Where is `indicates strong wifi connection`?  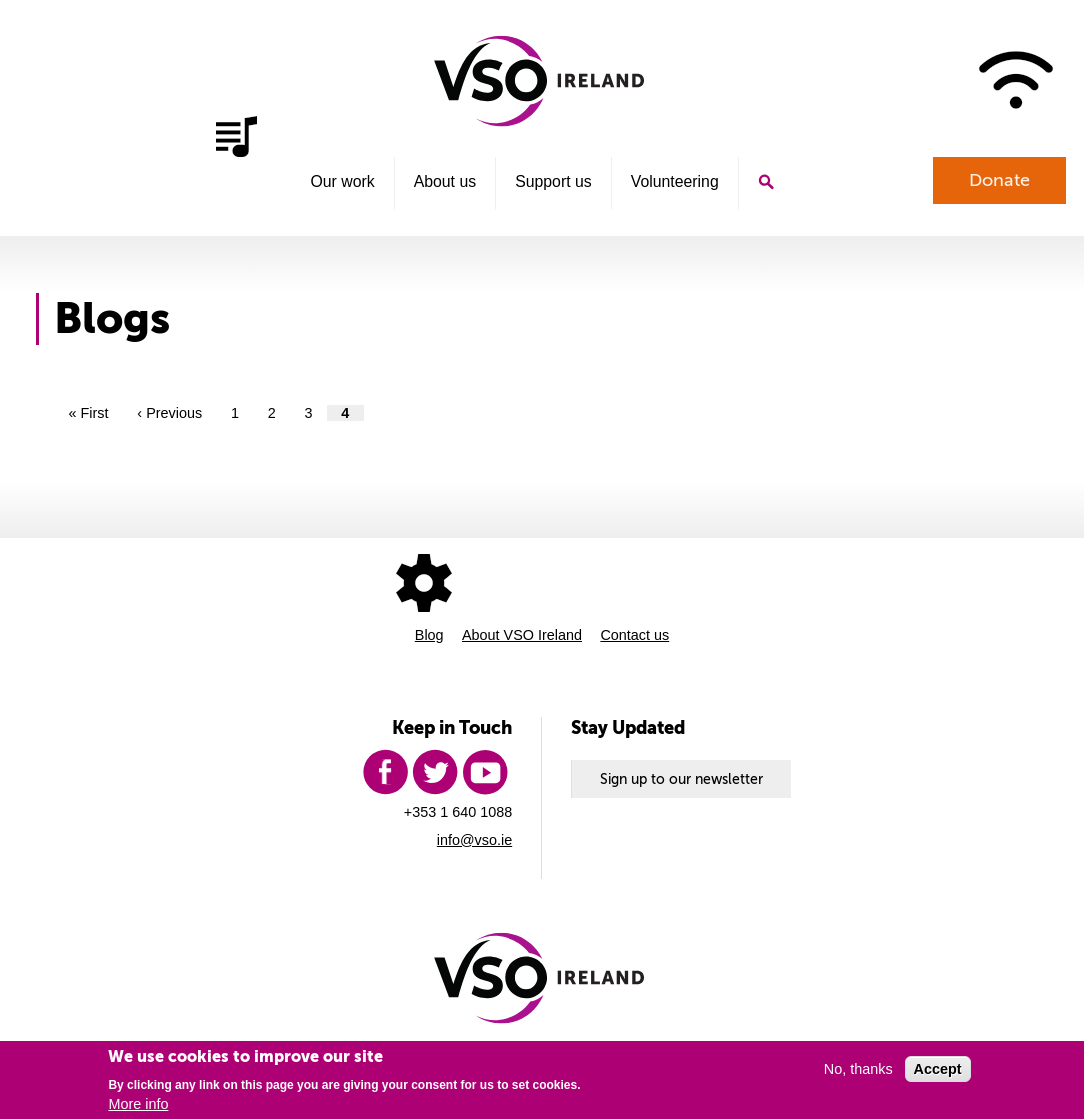
indicates strong wifi connection is located at coordinates (1016, 80).